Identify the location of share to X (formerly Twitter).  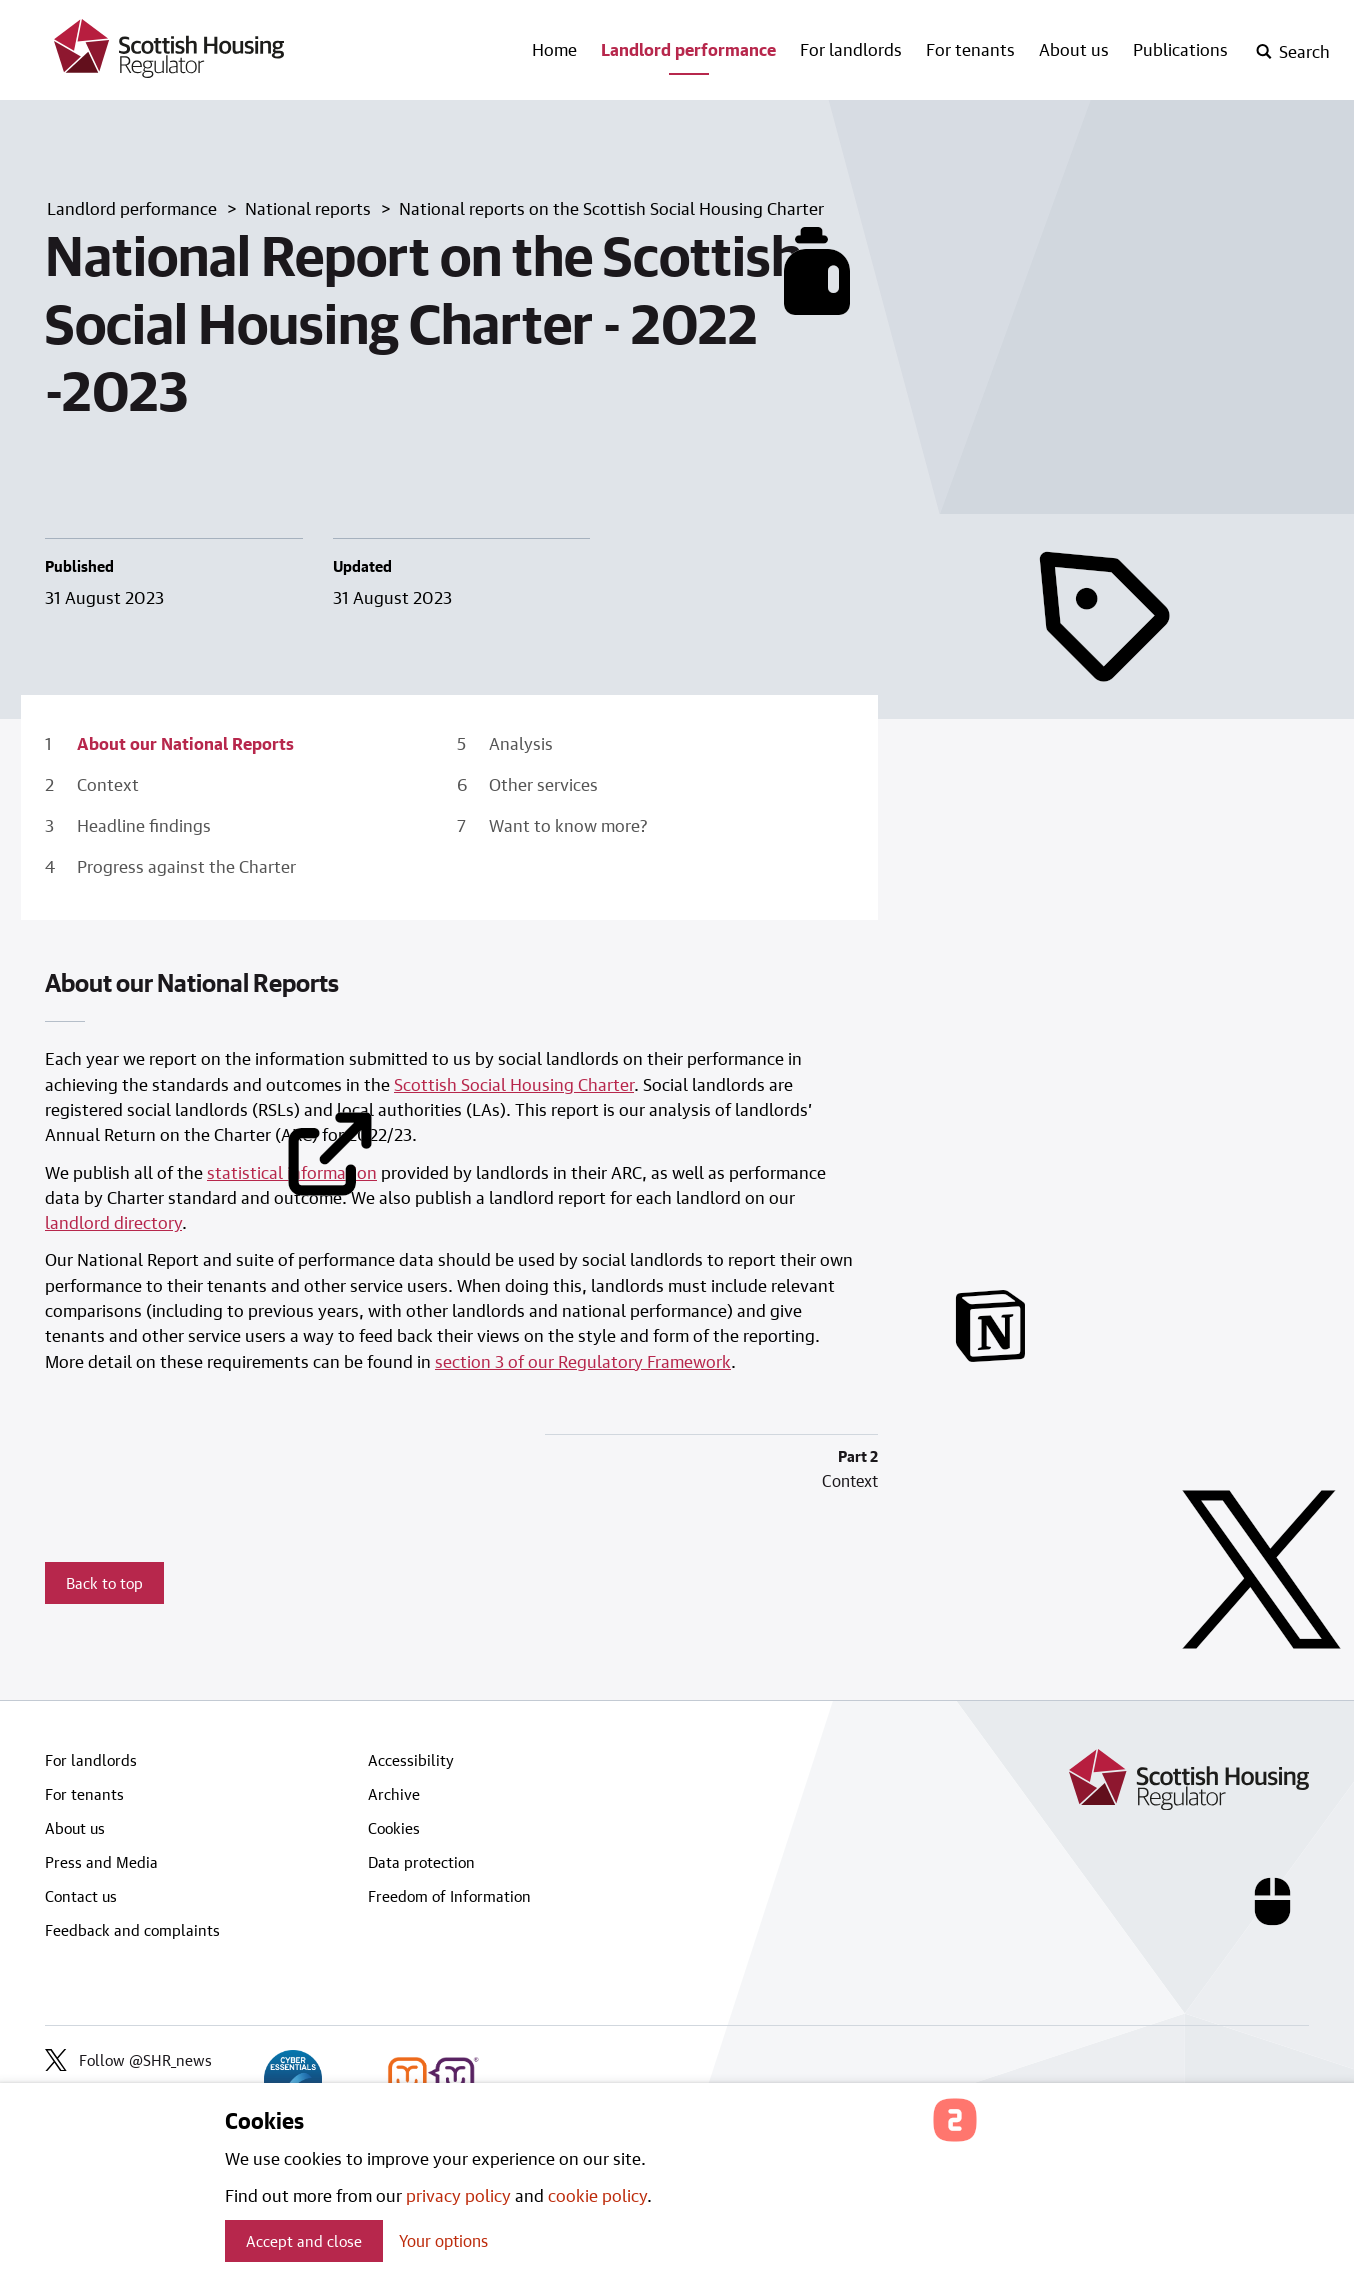
(1261, 1569).